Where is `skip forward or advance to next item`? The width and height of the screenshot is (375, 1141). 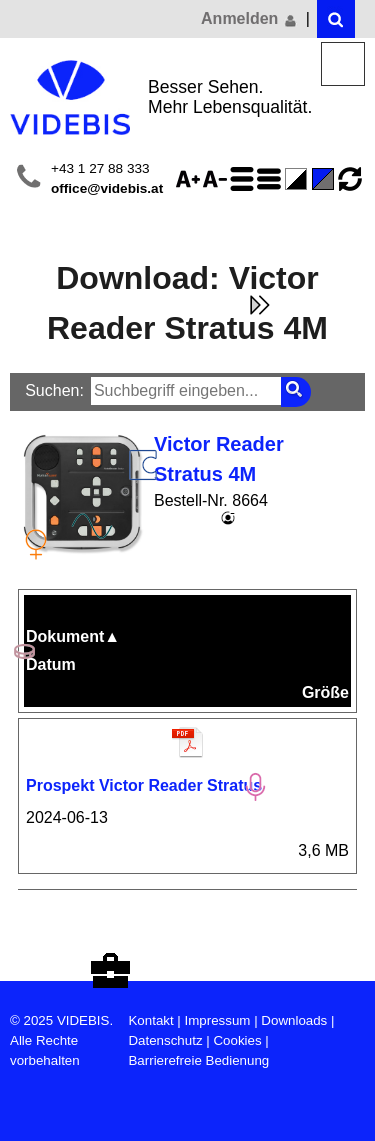
skip forward or advance to next item is located at coordinates (259, 305).